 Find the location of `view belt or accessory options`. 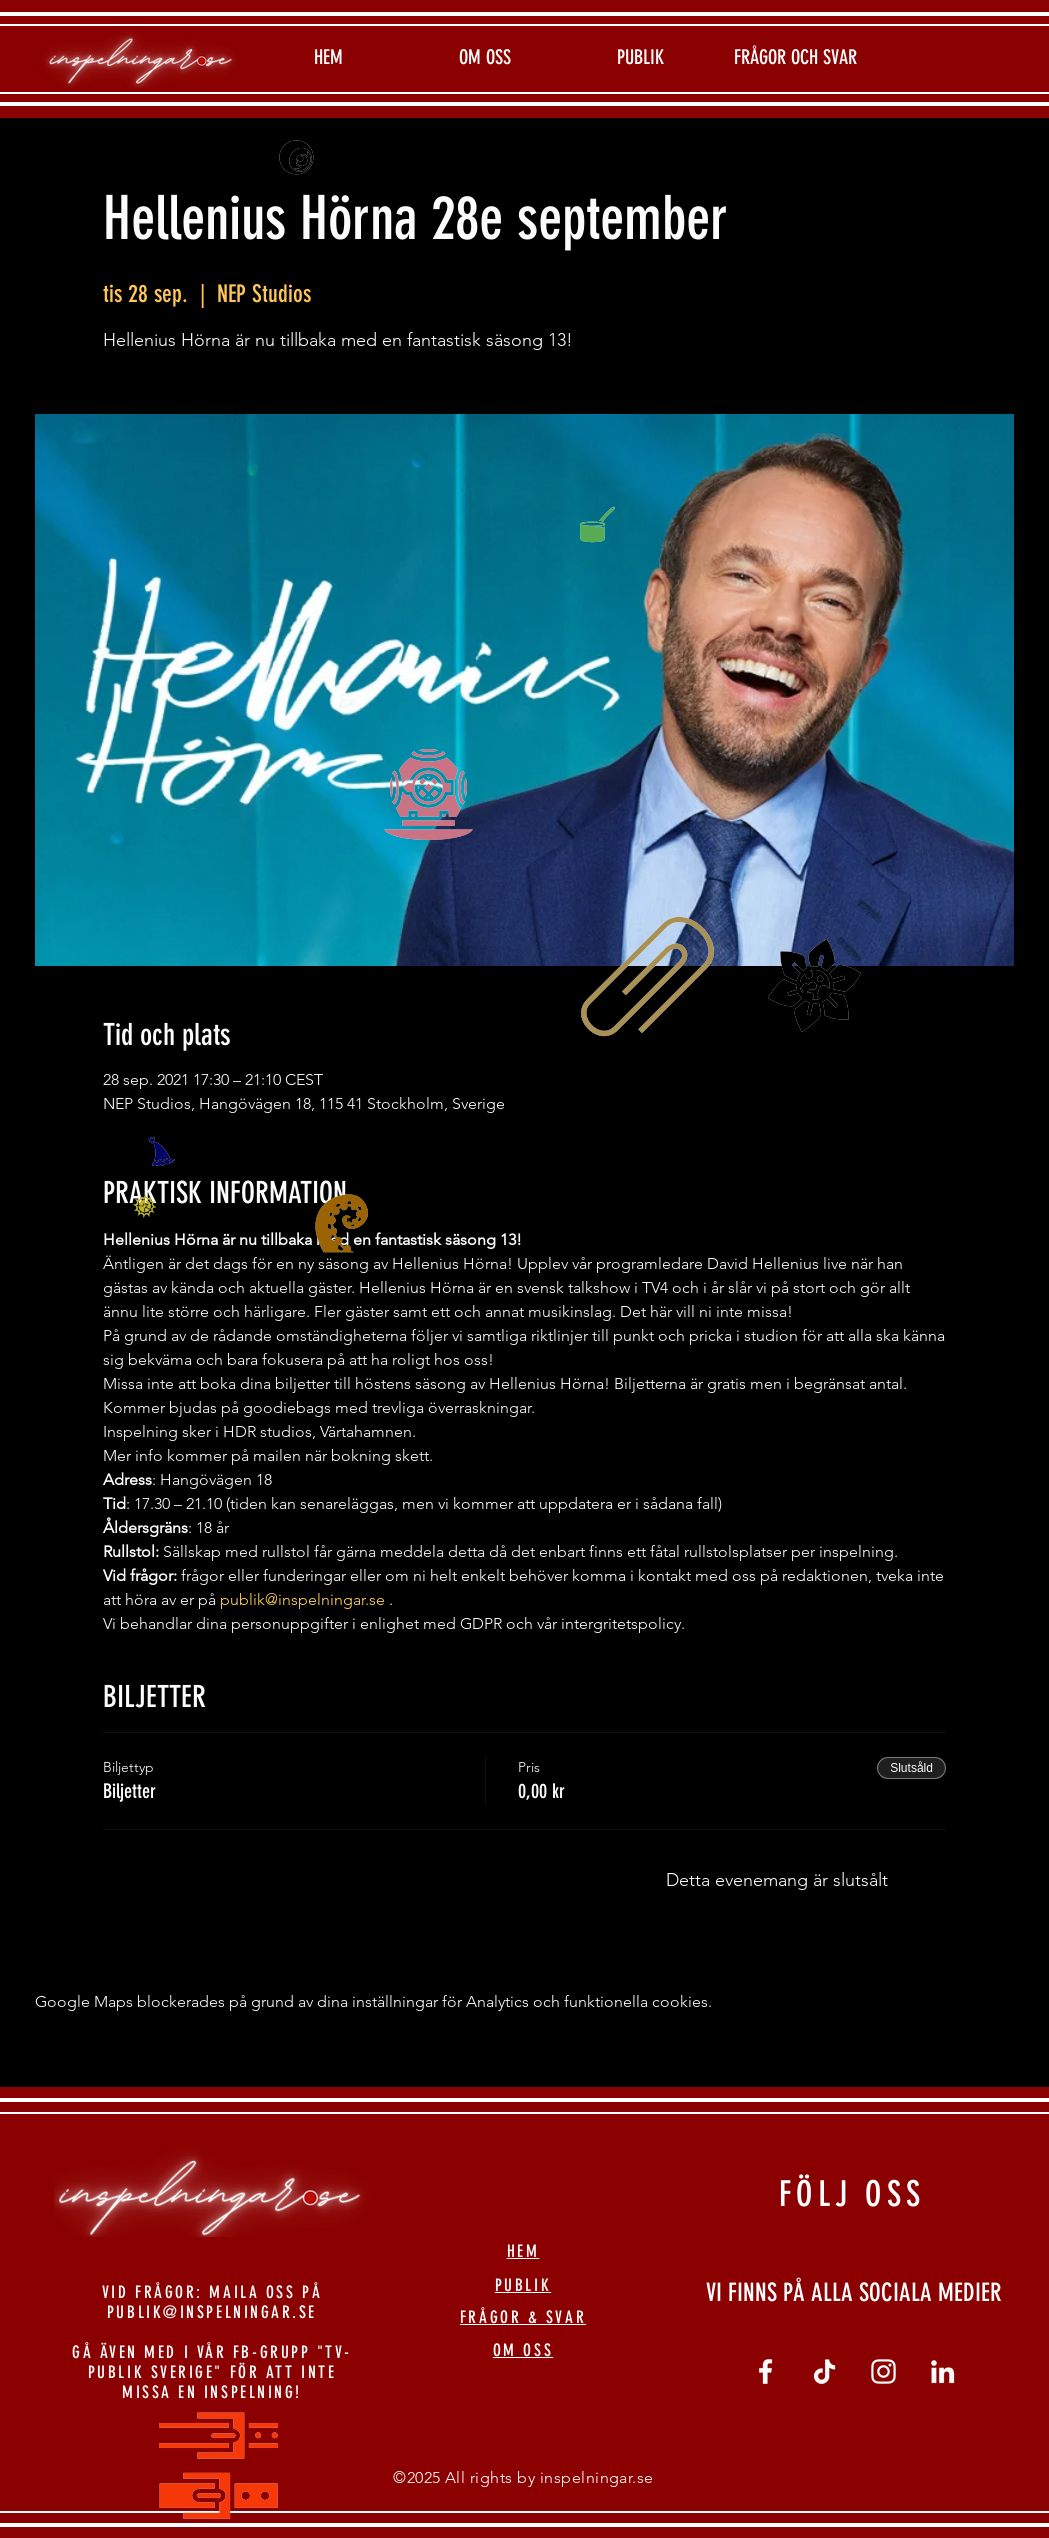

view belt or accessory options is located at coordinates (218, 2466).